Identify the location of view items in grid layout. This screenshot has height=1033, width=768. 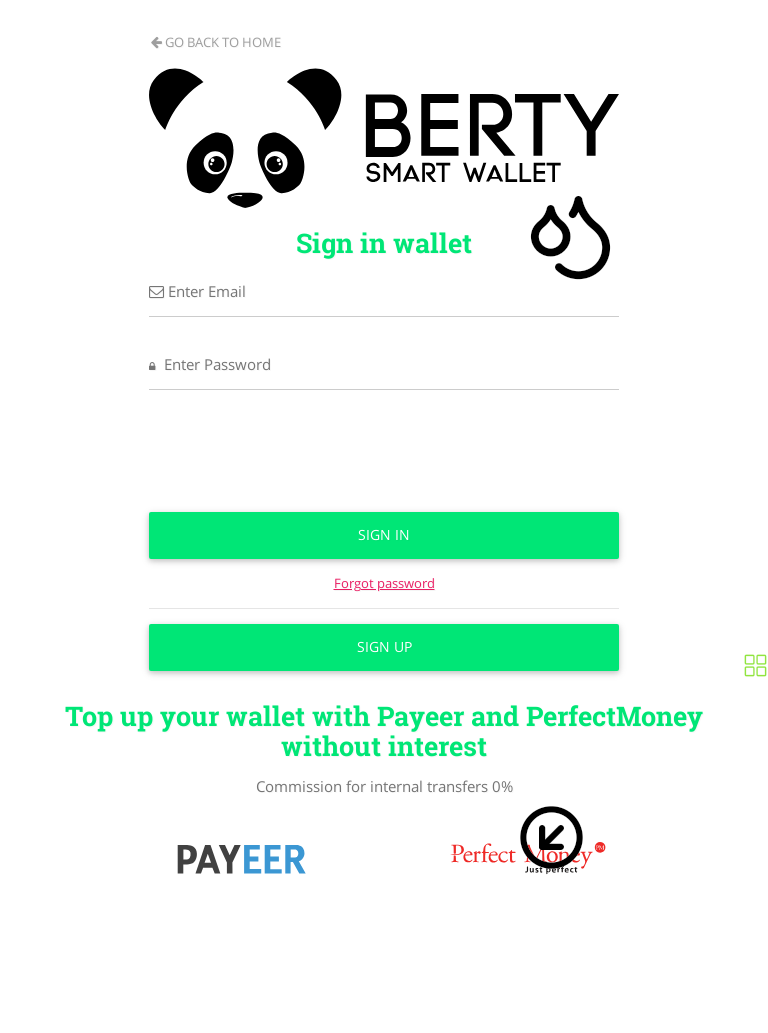
(755, 665).